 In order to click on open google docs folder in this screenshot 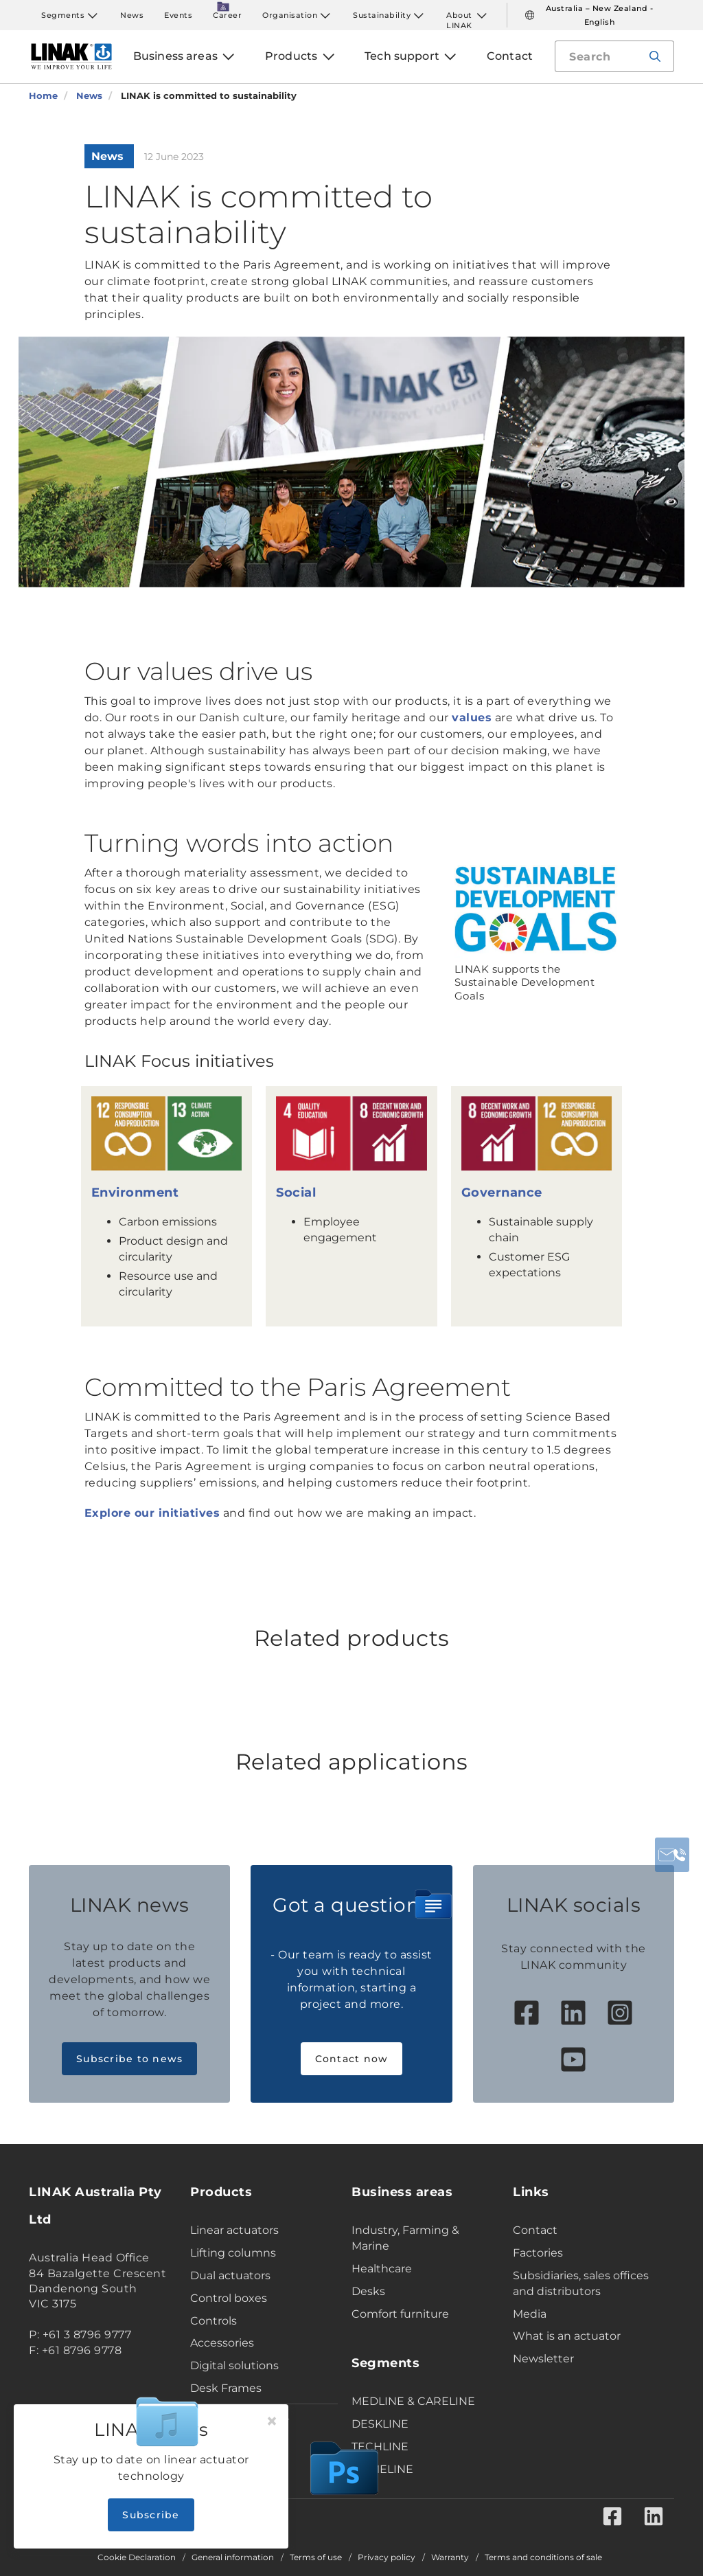, I will do `click(433, 1905)`.